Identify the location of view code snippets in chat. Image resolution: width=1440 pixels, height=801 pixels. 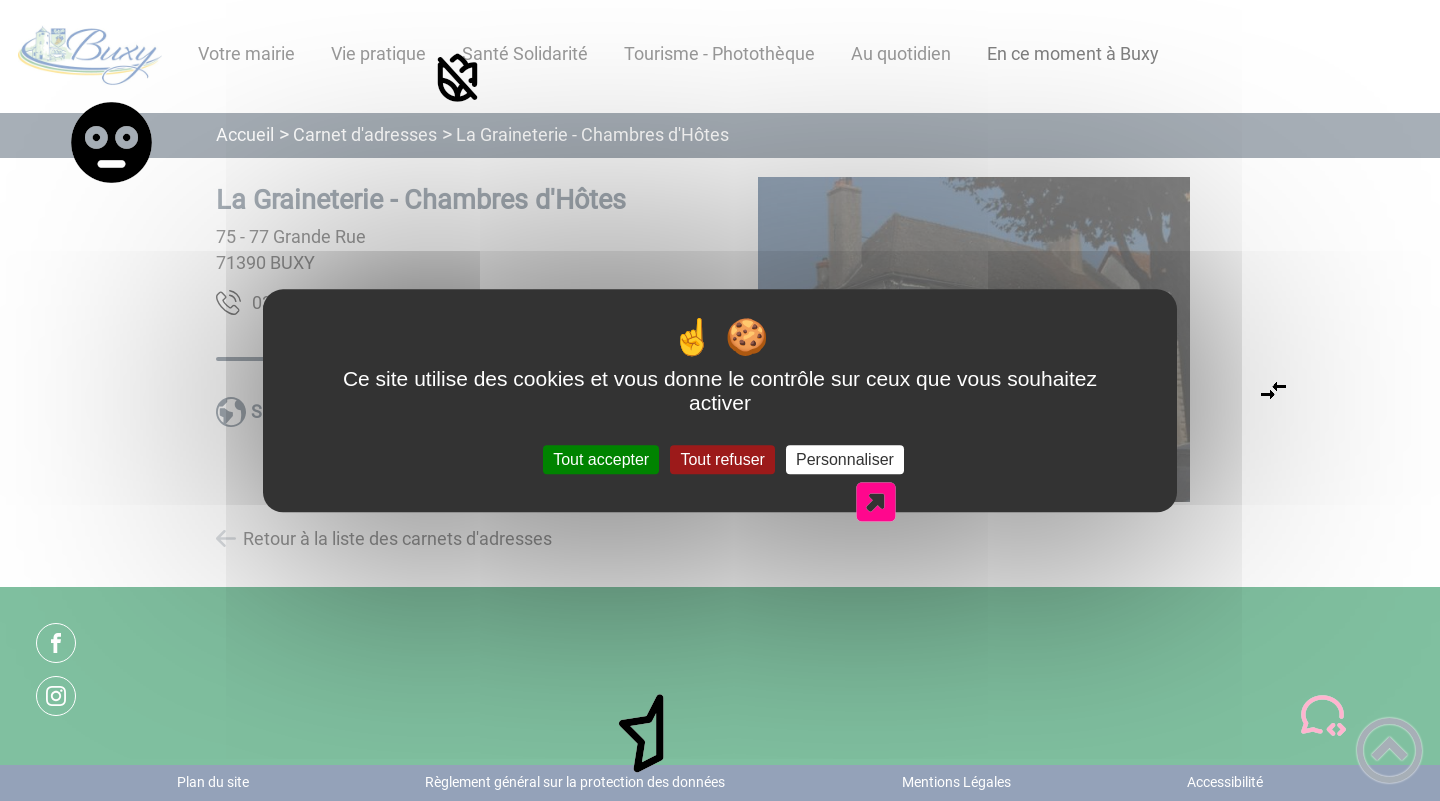
(1322, 714).